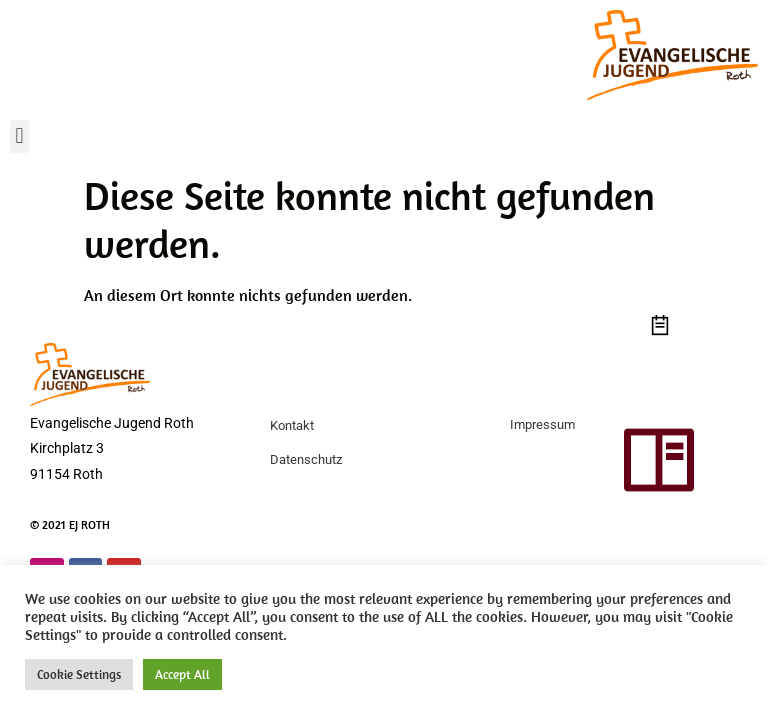  Describe the element at coordinates (659, 460) in the screenshot. I see `open reading mode or e-reader` at that location.